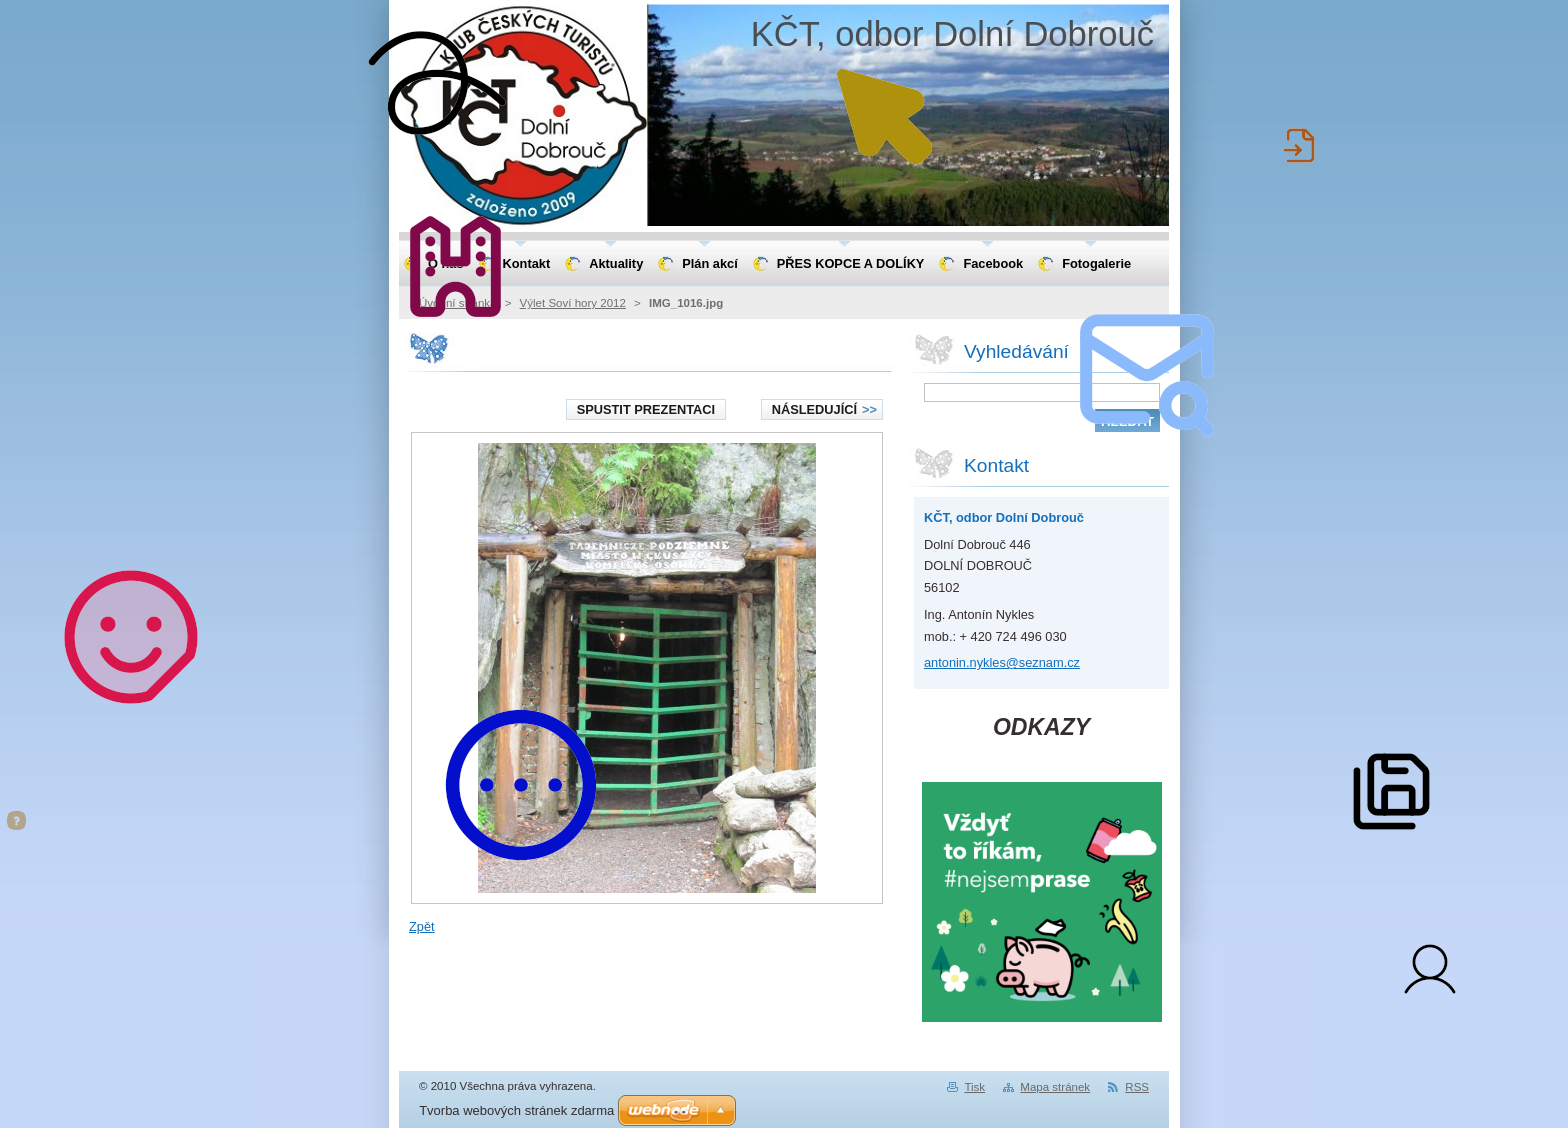 The height and width of the screenshot is (1128, 1568). Describe the element at coordinates (430, 83) in the screenshot. I see `freehand drawing or sketch tool` at that location.